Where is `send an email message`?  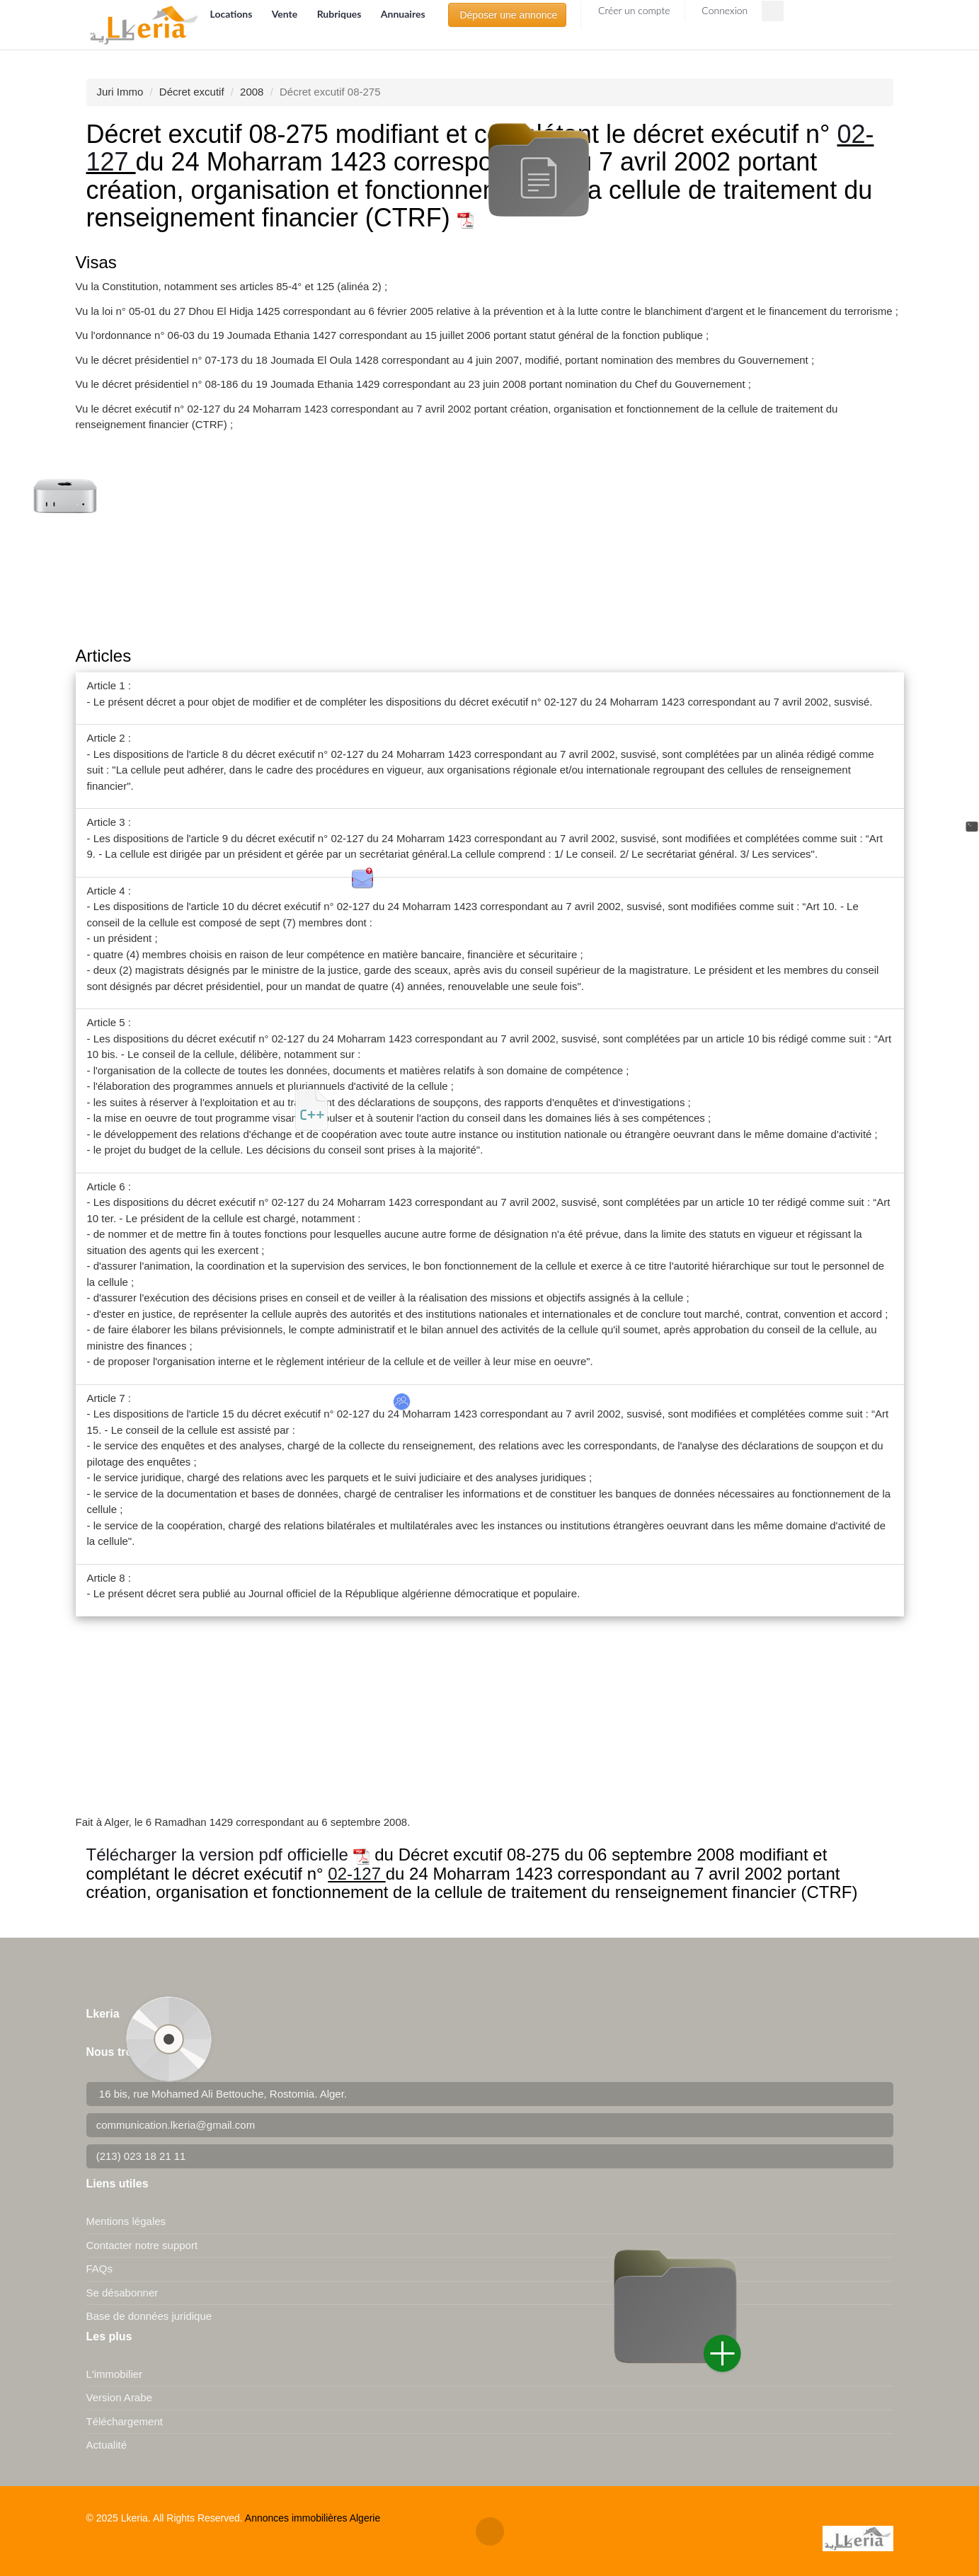 send an email message is located at coordinates (362, 879).